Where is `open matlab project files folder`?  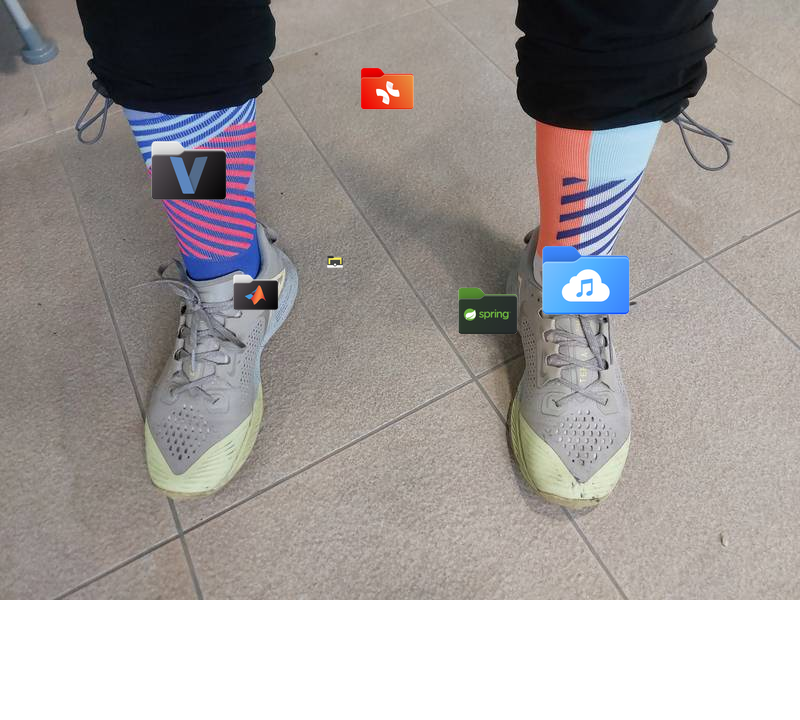 open matlab project files folder is located at coordinates (255, 293).